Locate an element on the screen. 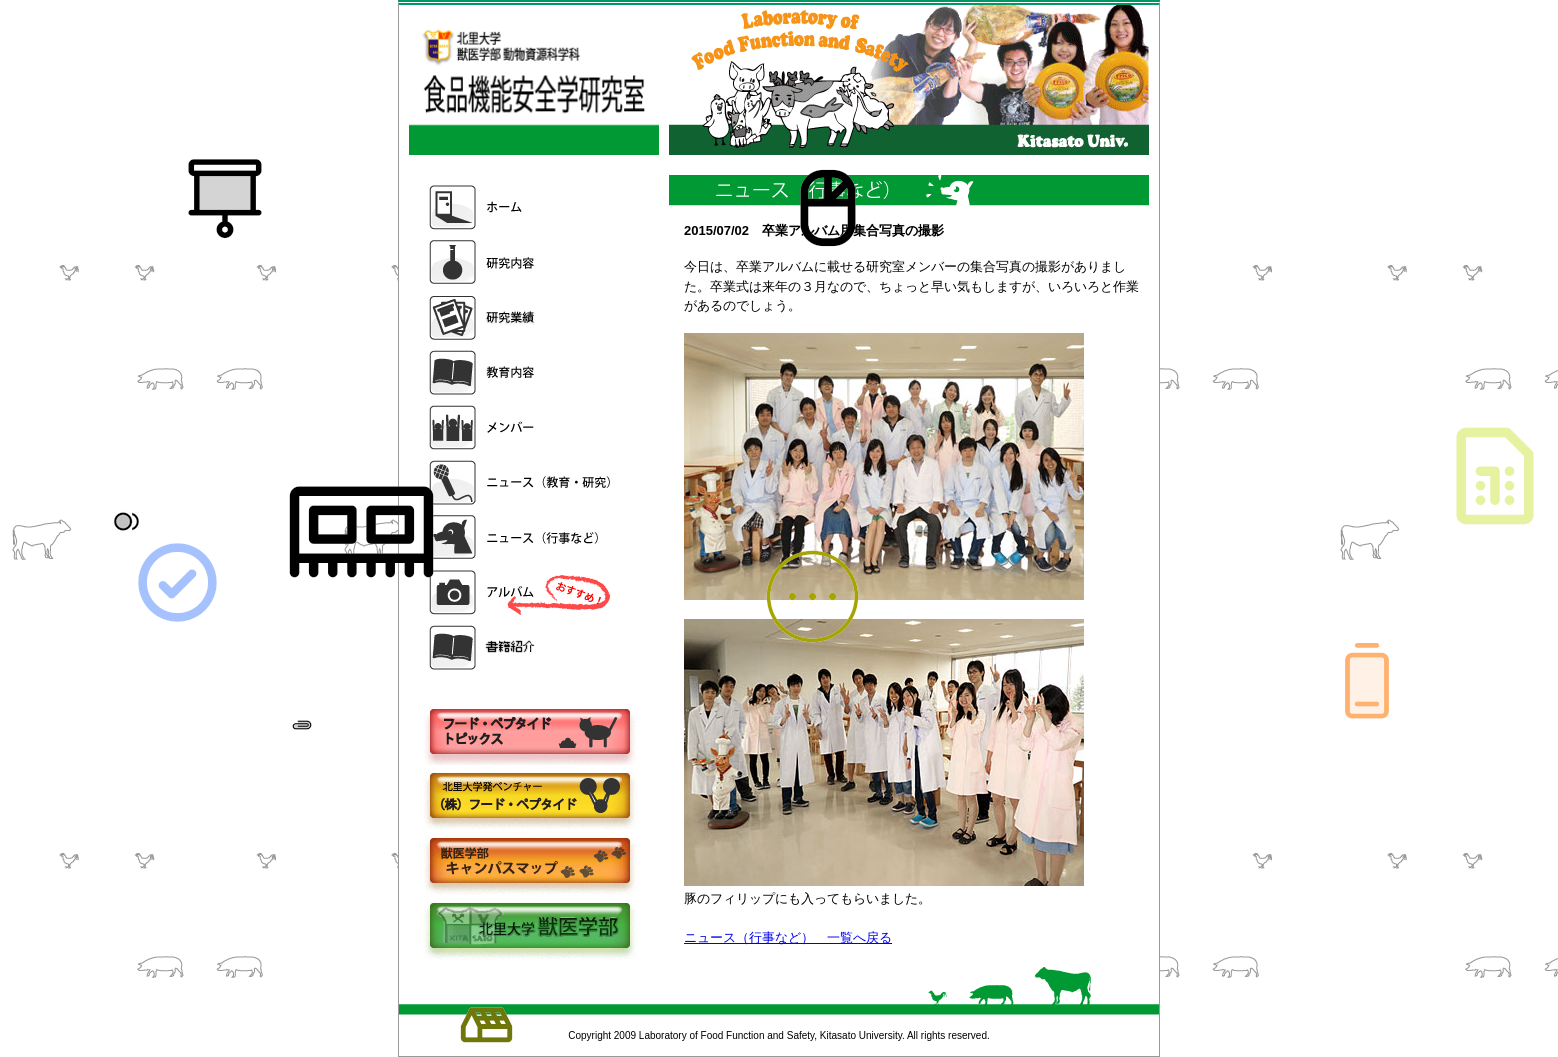 The width and height of the screenshot is (1558, 1057). open more options menu is located at coordinates (812, 596).